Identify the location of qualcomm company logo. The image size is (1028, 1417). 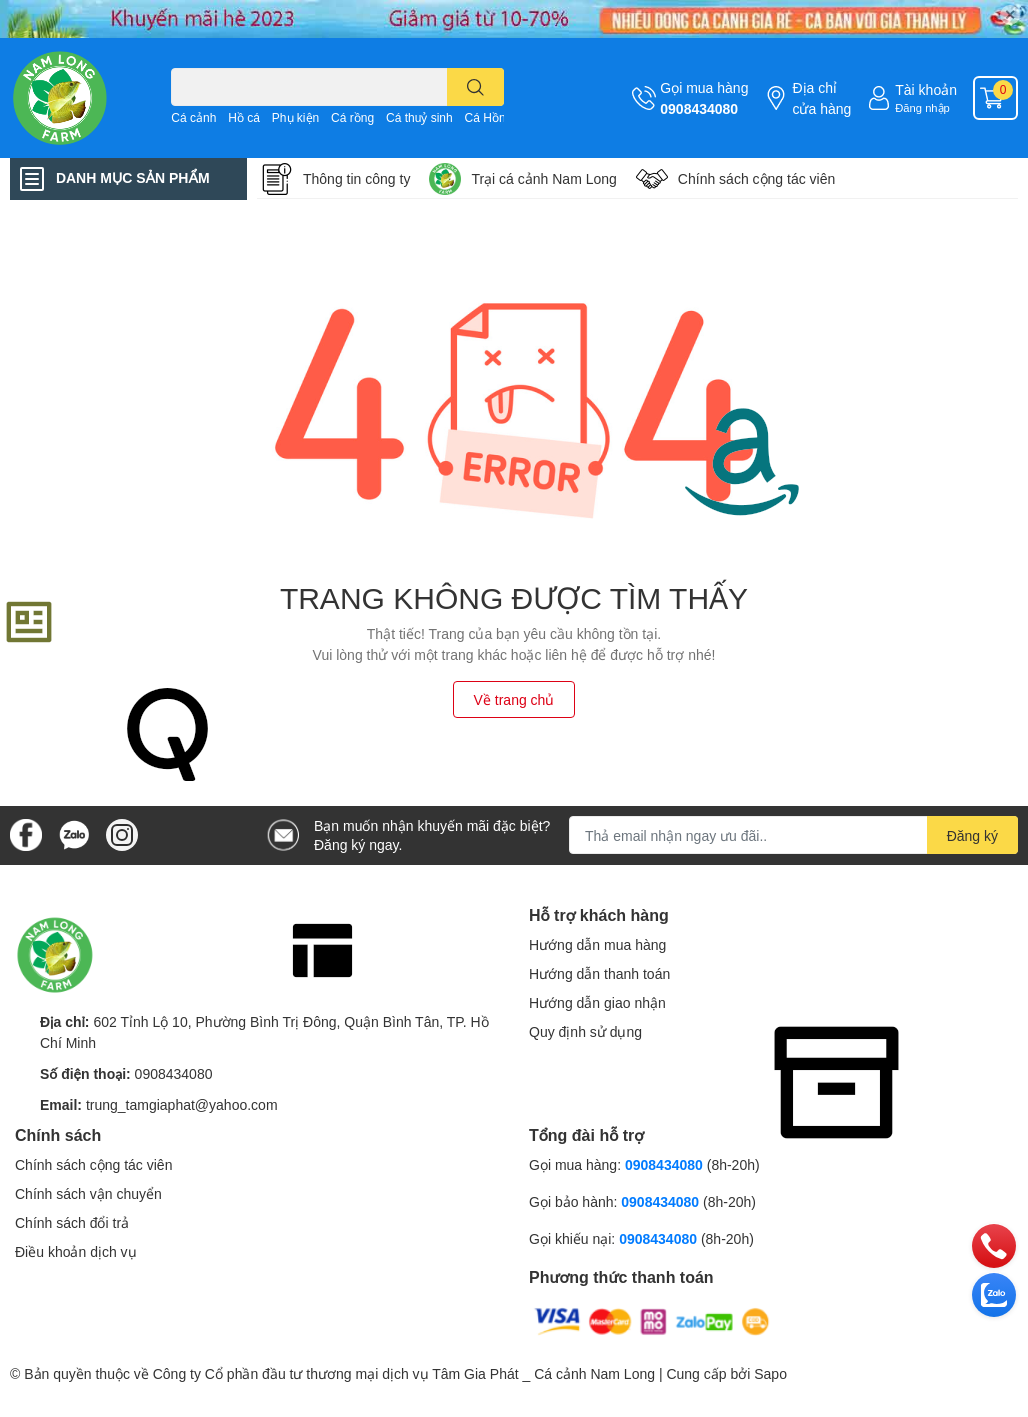
(167, 734).